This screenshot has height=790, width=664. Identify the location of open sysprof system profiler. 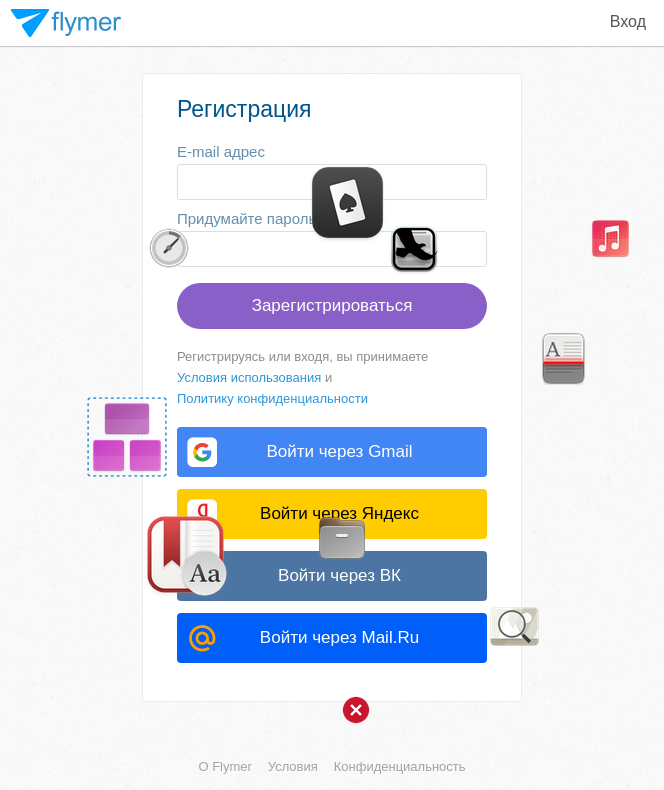
(169, 248).